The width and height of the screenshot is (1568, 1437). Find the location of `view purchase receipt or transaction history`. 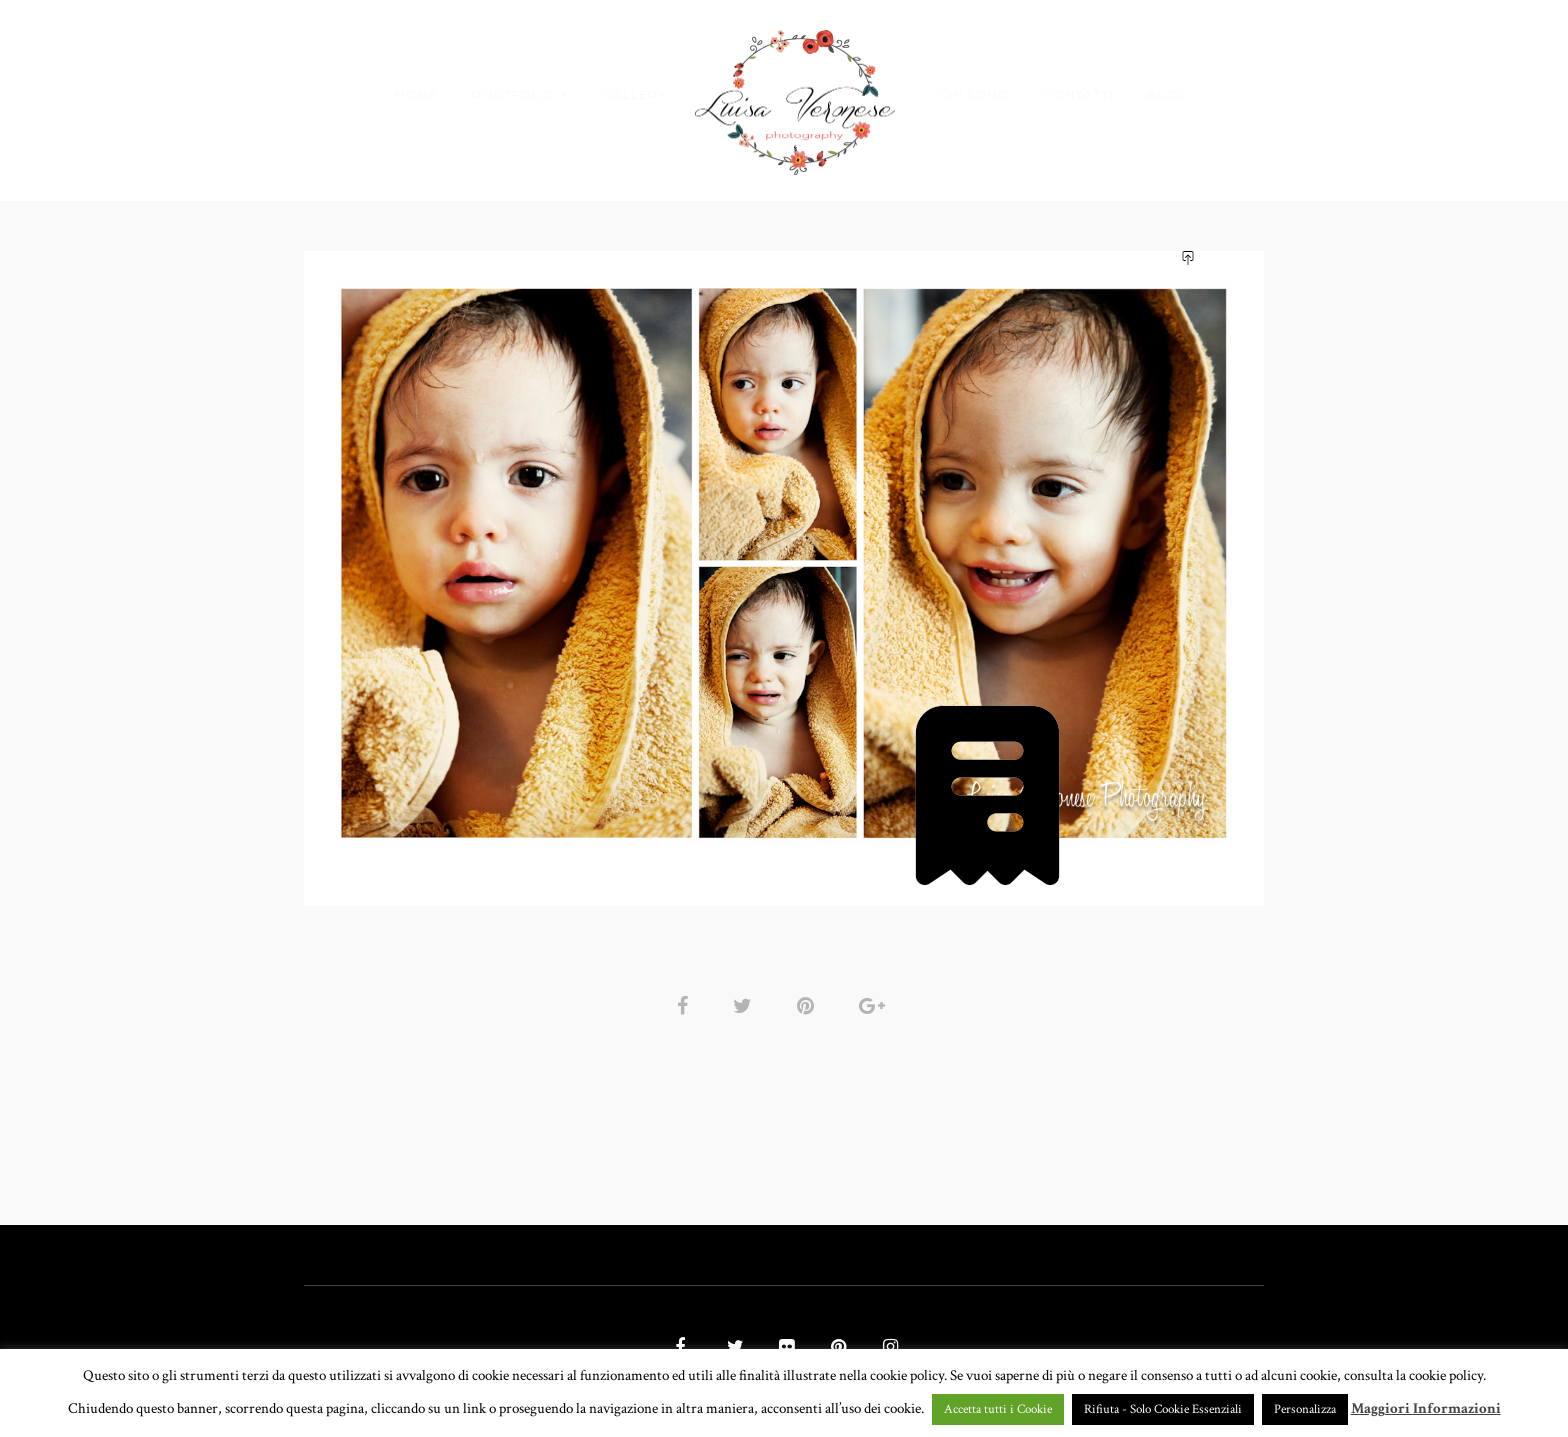

view purchase receipt or transaction history is located at coordinates (987, 795).